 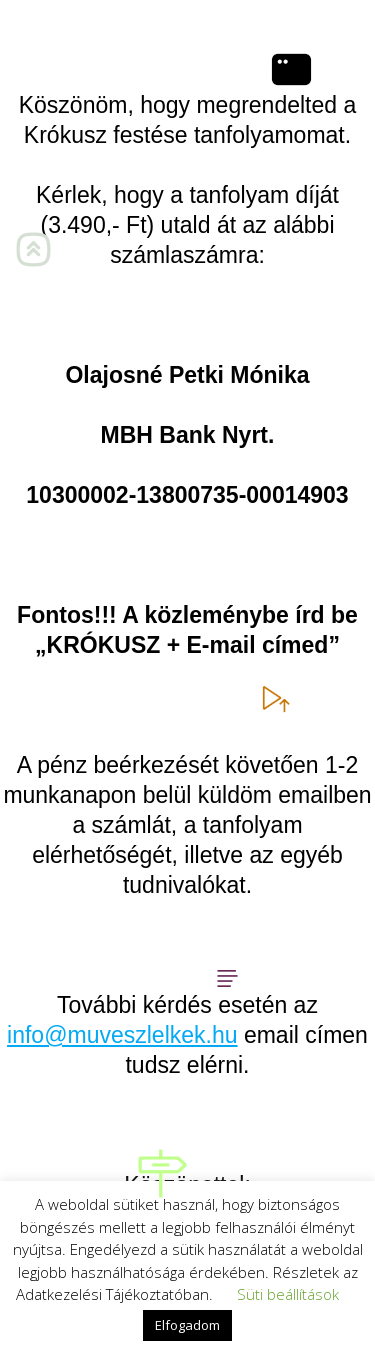 I want to click on open application window, so click(x=291, y=69).